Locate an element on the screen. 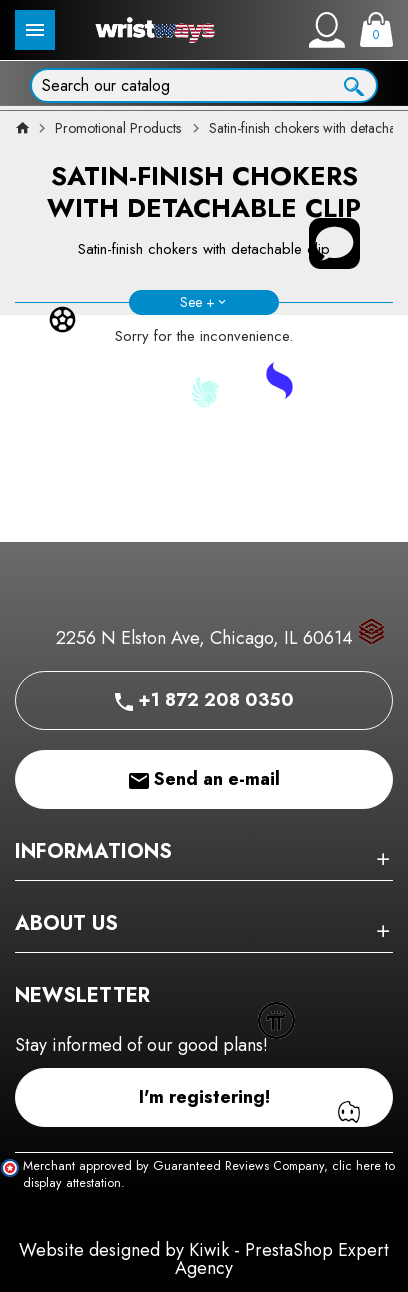 Image resolution: width=408 pixels, height=1292 pixels. access football or soccer content is located at coordinates (62, 319).